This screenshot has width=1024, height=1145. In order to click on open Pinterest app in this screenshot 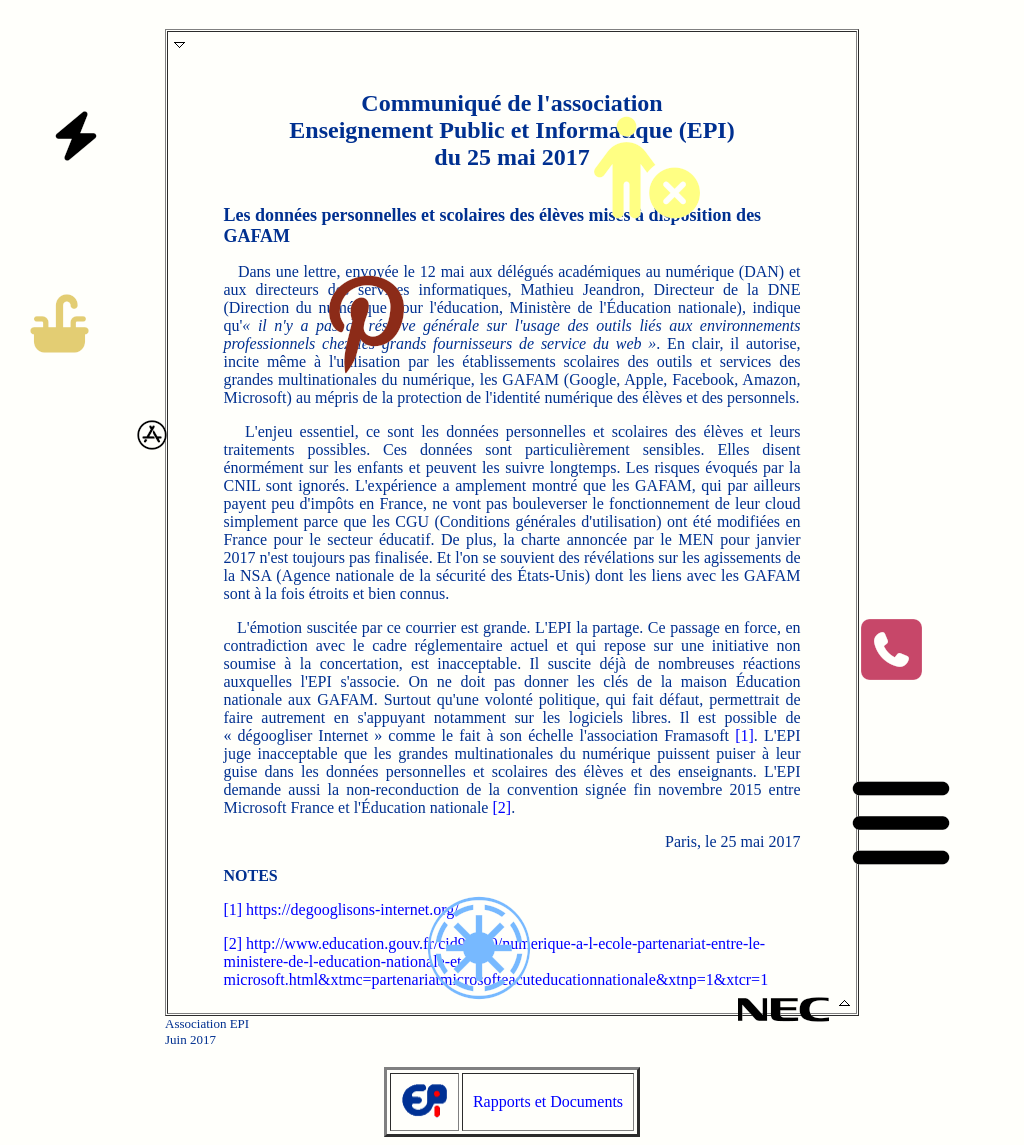, I will do `click(366, 324)`.